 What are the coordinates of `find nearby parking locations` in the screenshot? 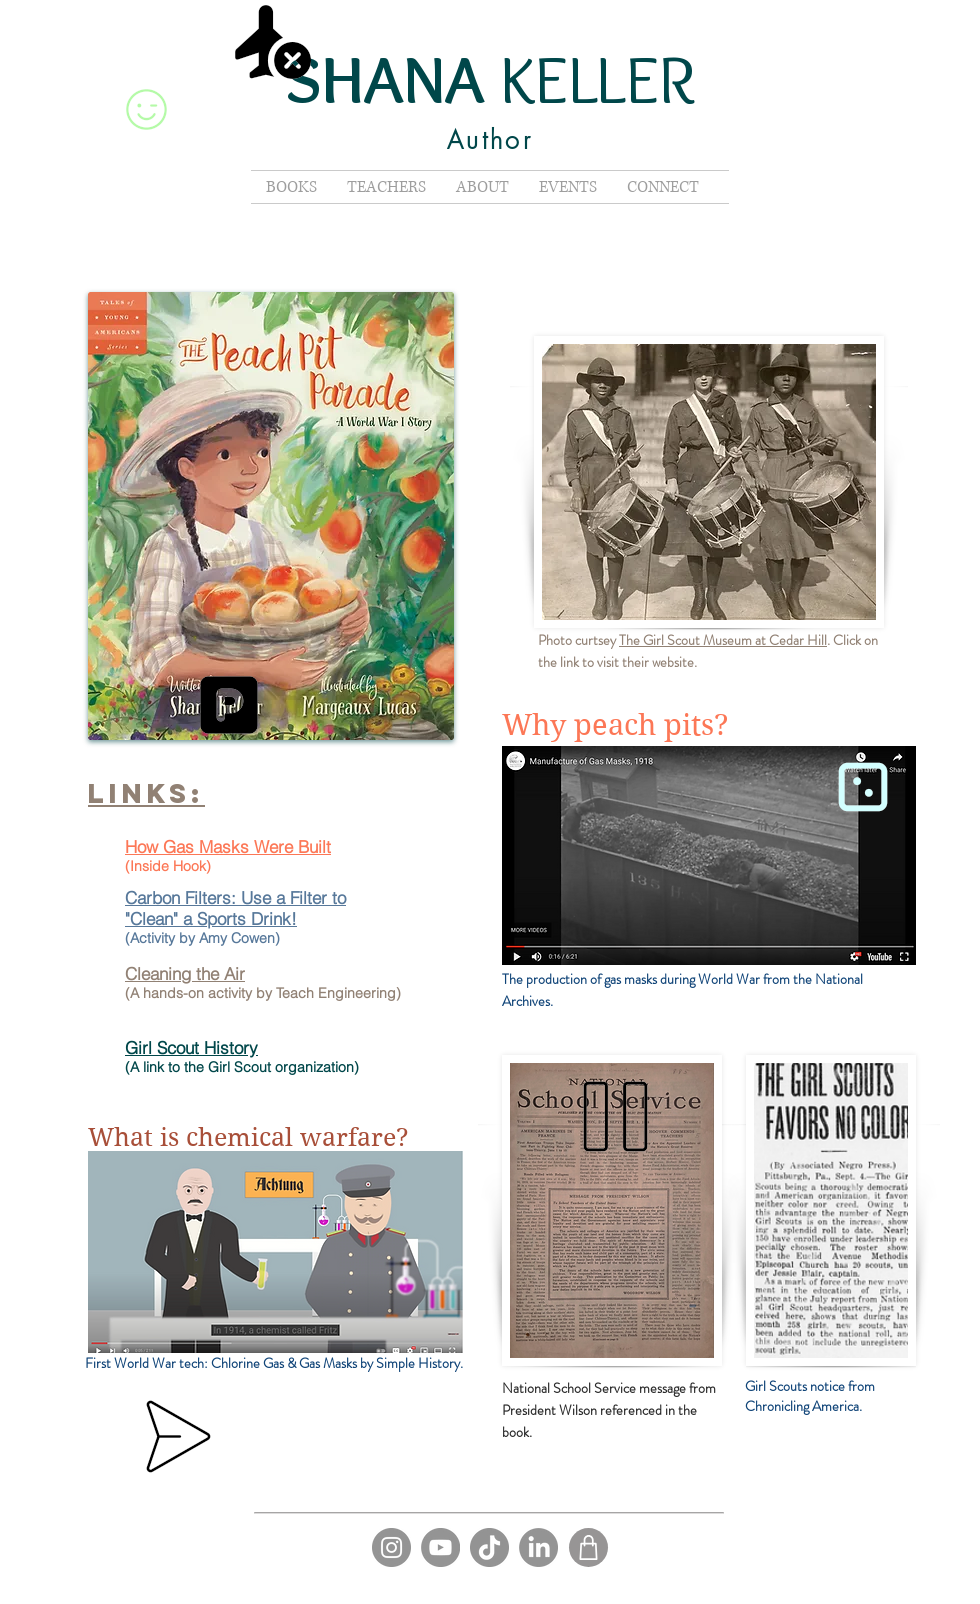 It's located at (229, 705).